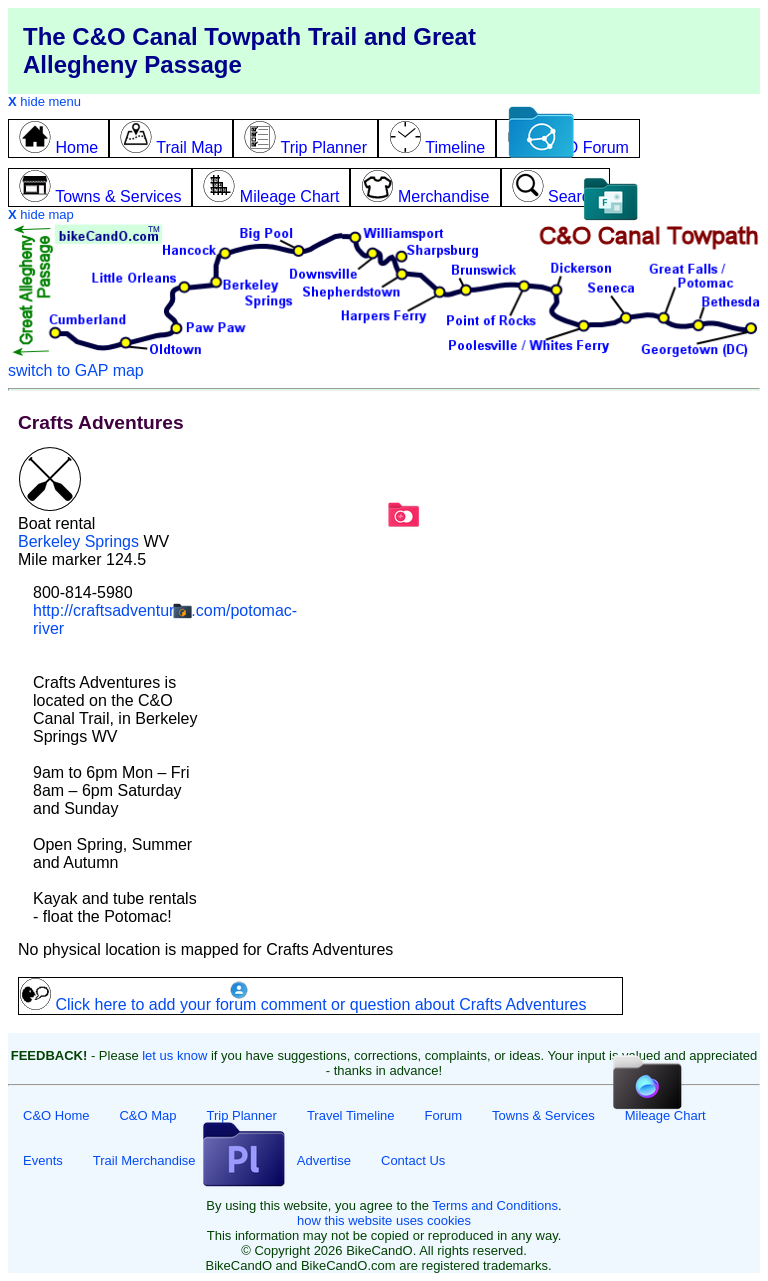 This screenshot has width=768, height=1281. What do you see at coordinates (243, 1156) in the screenshot?
I see `open folder containing adobe prelude project files` at bounding box center [243, 1156].